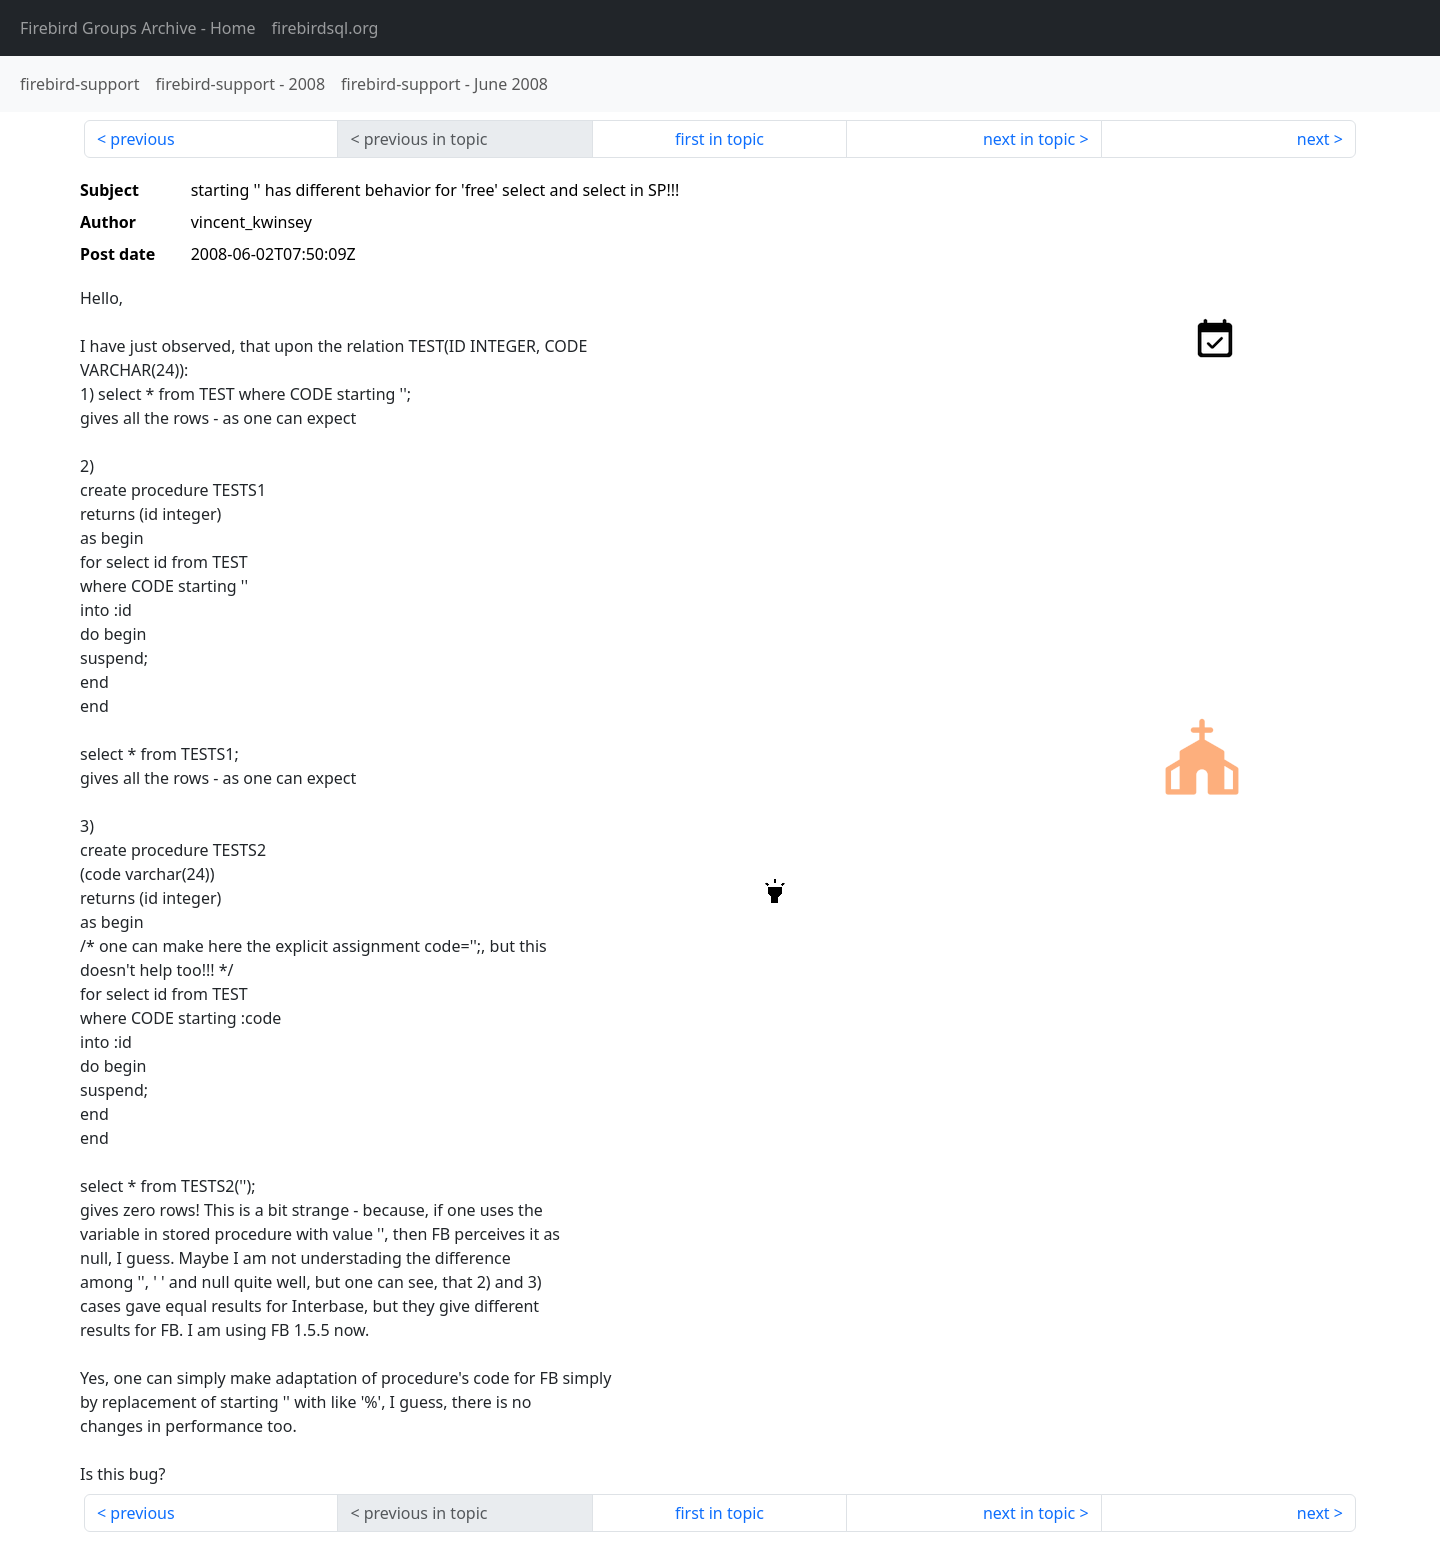 The height and width of the screenshot is (1548, 1440). What do you see at coordinates (1215, 340) in the screenshot?
I see `confirmed calendar event` at bounding box center [1215, 340].